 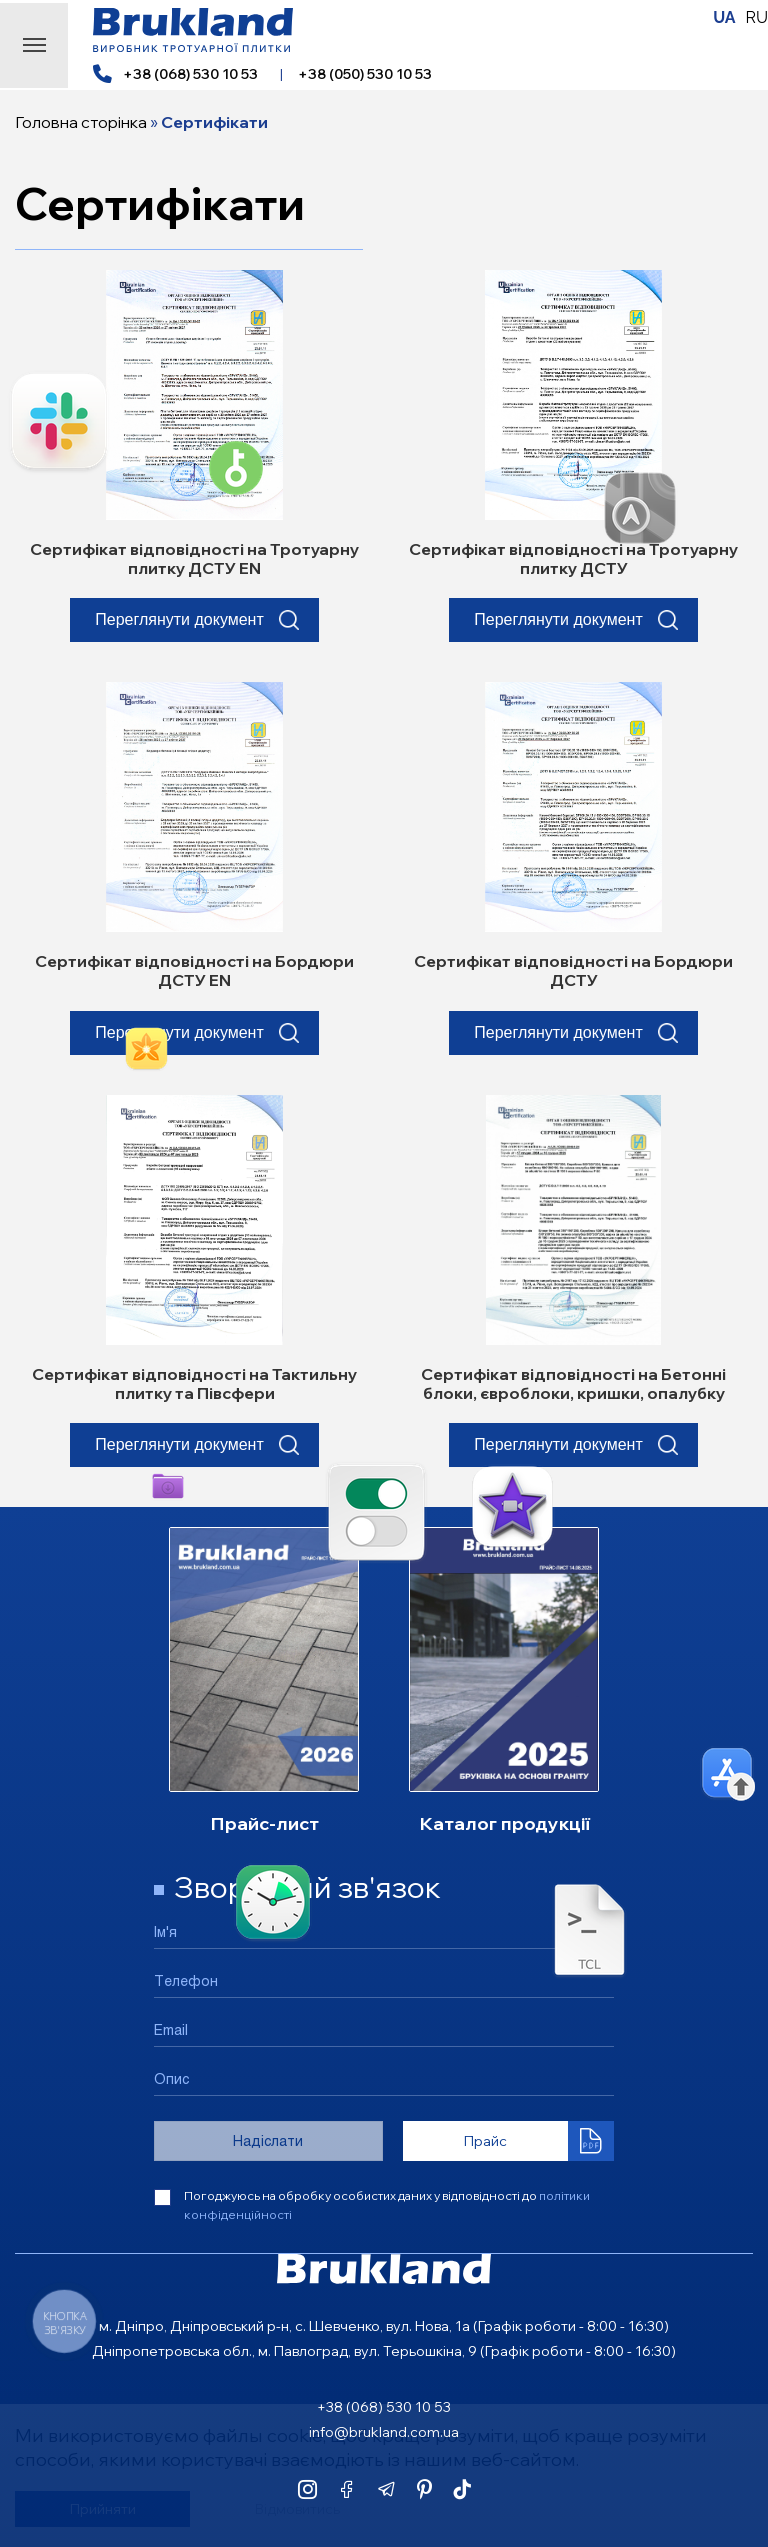 What do you see at coordinates (146, 1048) in the screenshot?
I see `open vanilla os application` at bounding box center [146, 1048].